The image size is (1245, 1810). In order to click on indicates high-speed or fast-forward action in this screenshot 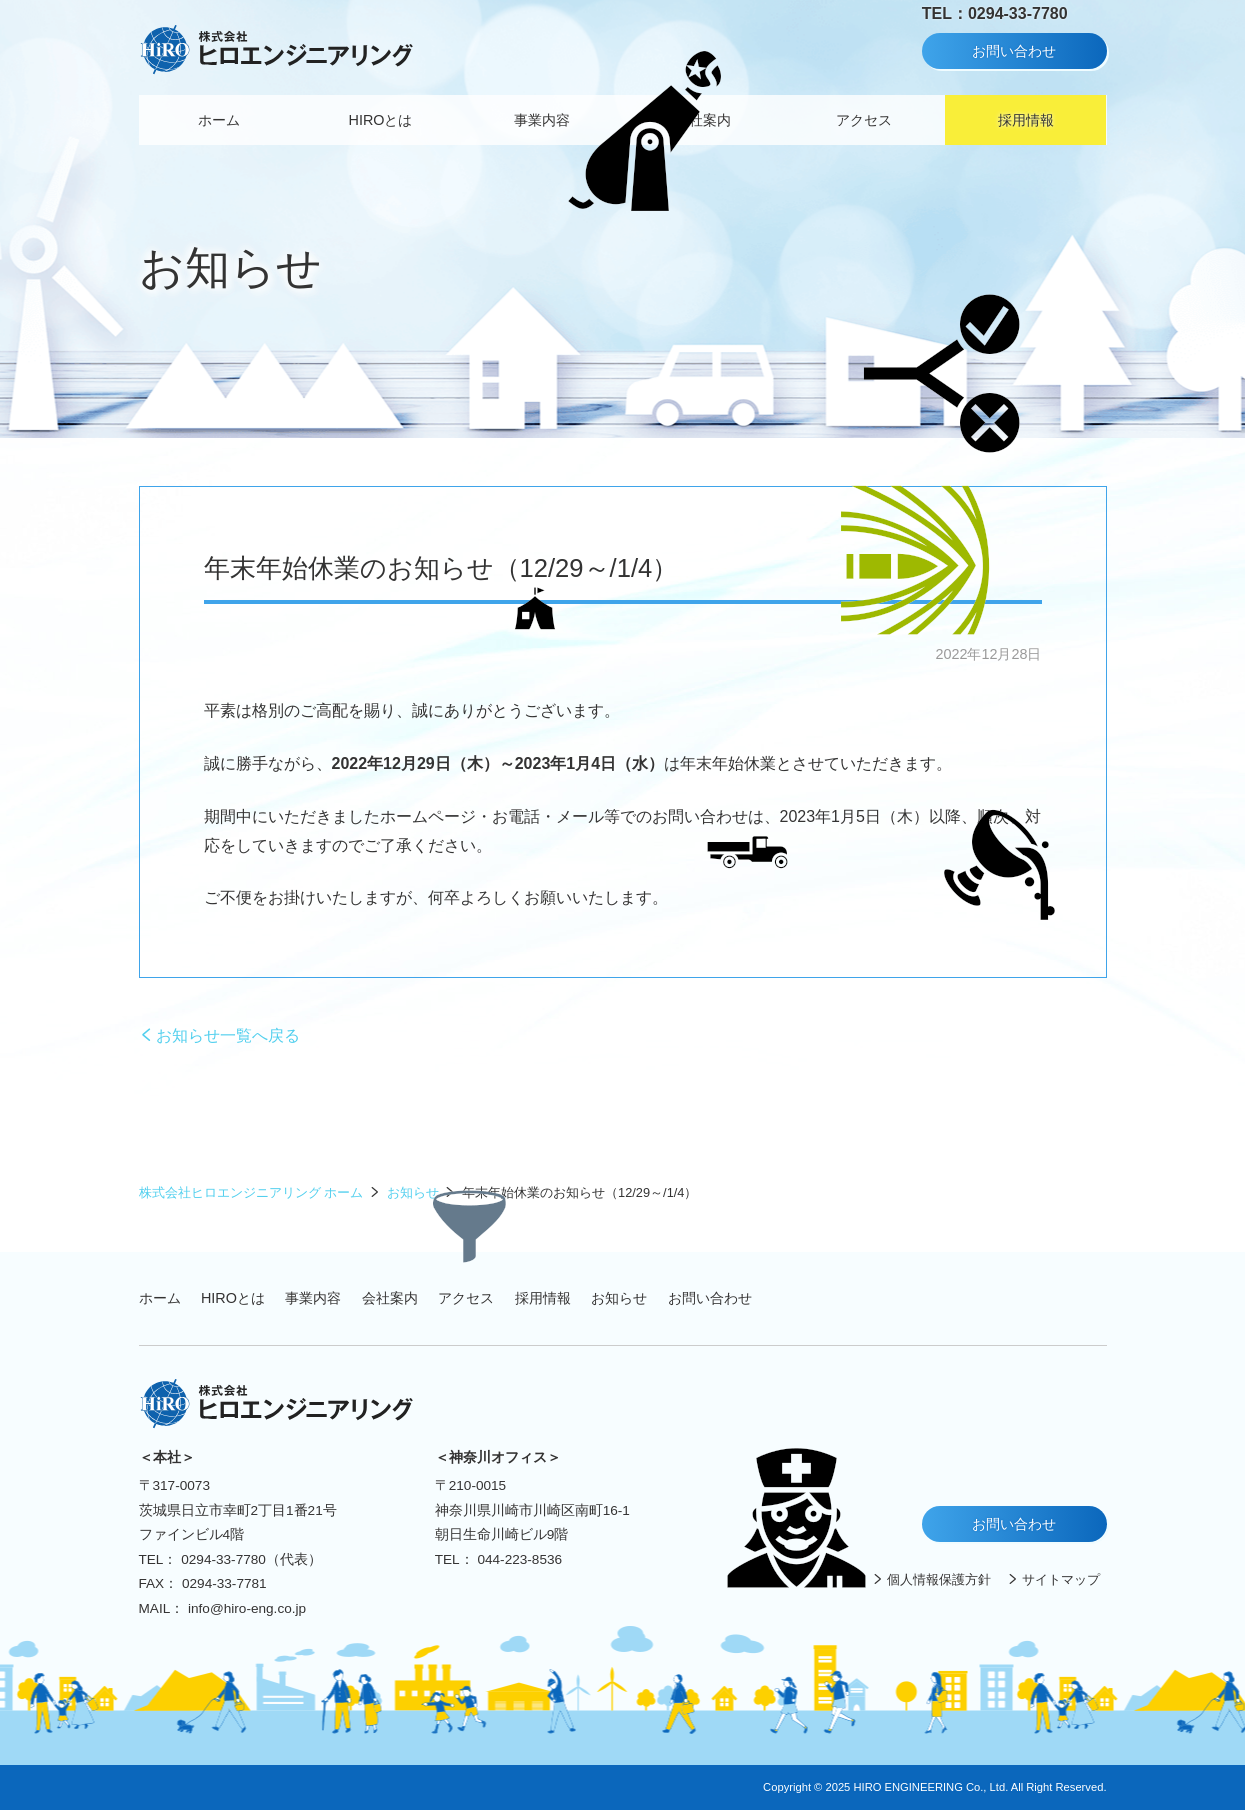, I will do `click(915, 560)`.